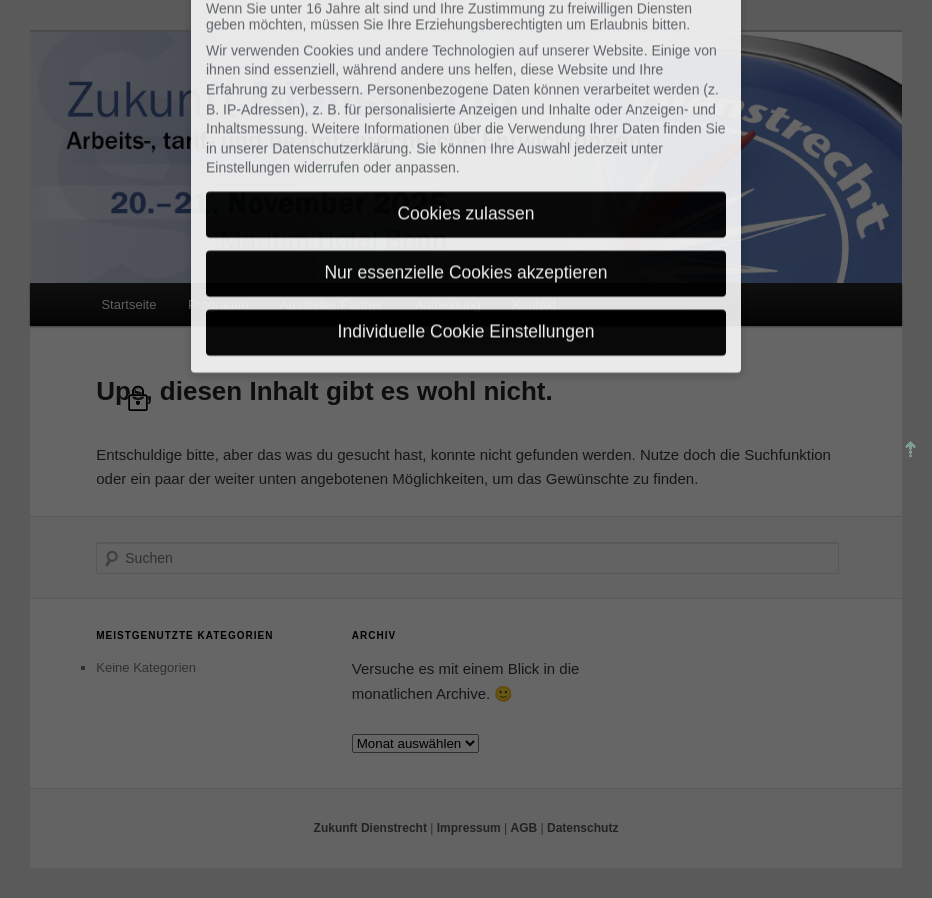 Image resolution: width=932 pixels, height=898 pixels. What do you see at coordinates (910, 449) in the screenshot?
I see `upload in progress` at bounding box center [910, 449].